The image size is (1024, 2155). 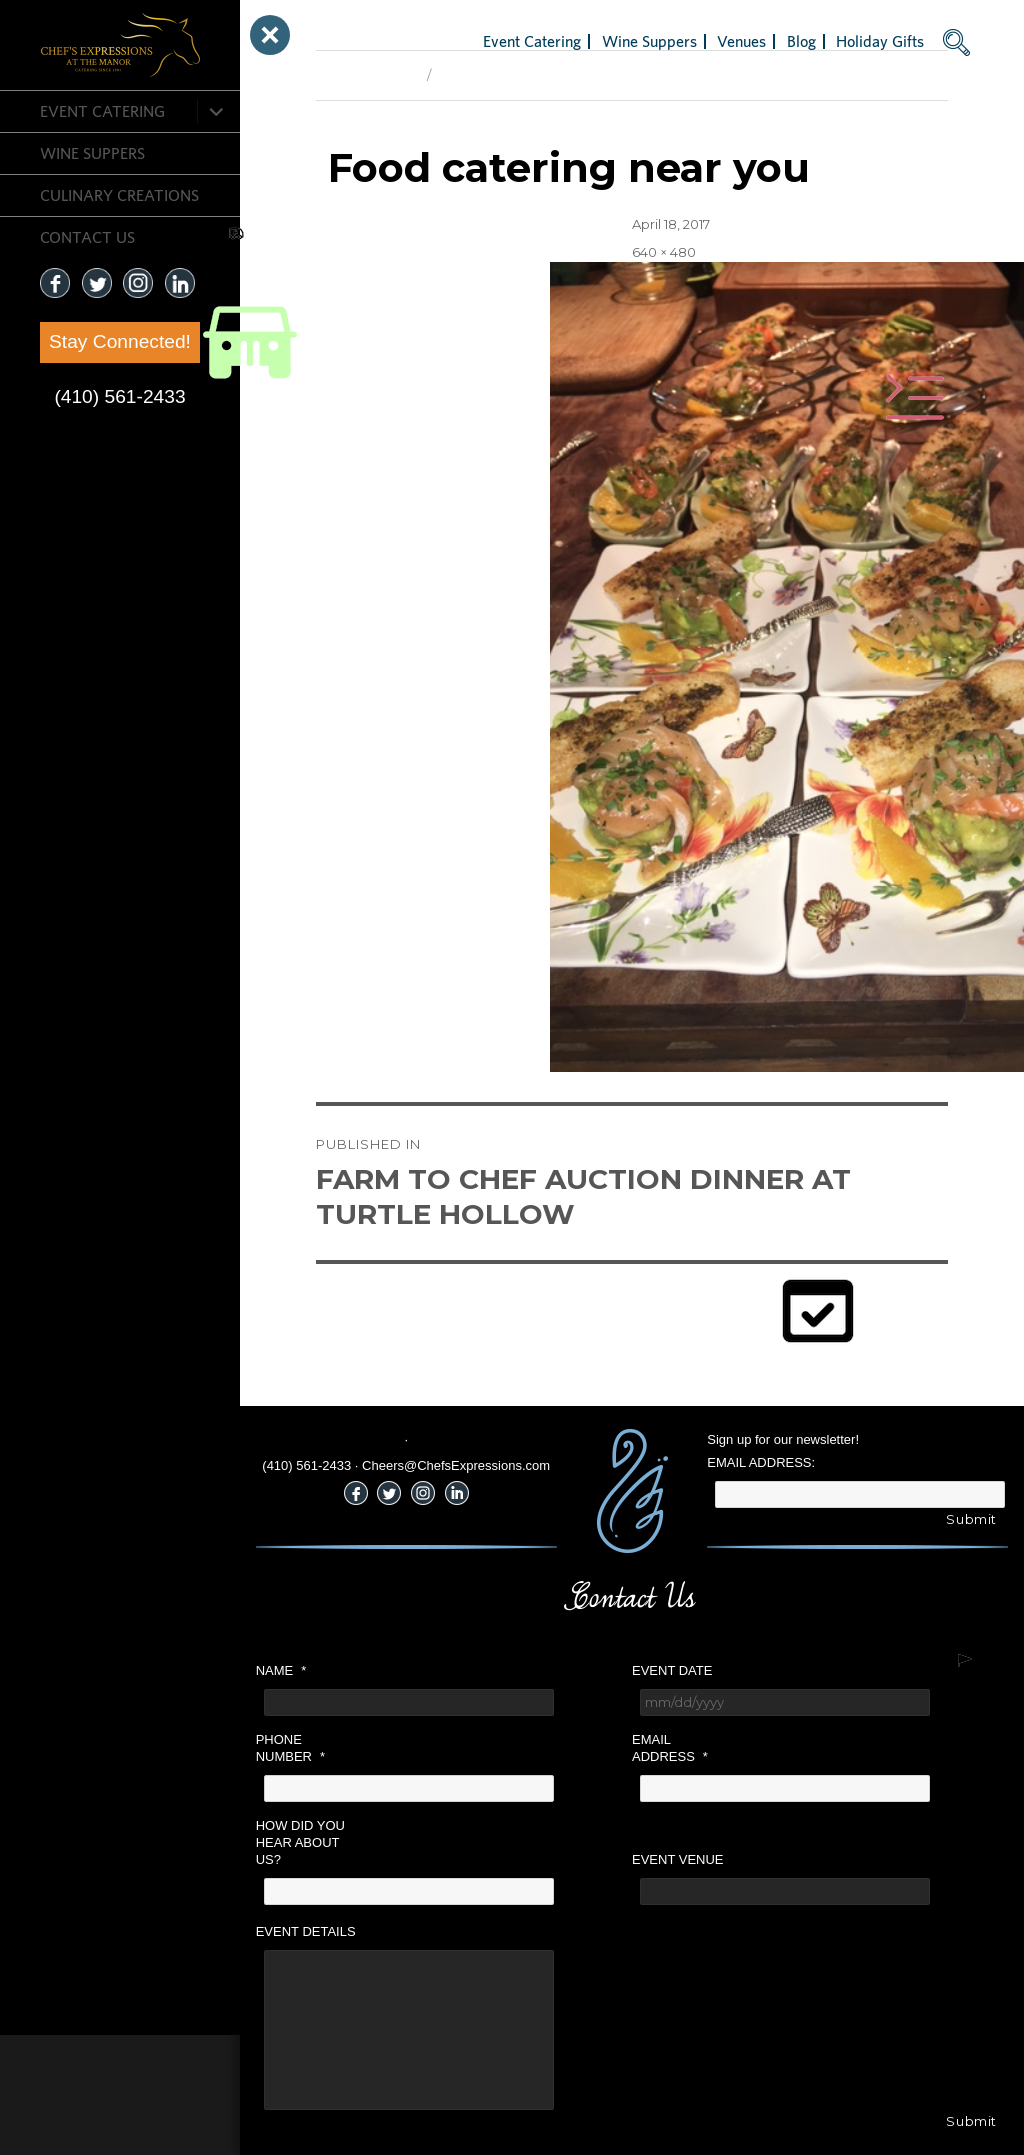 I want to click on initiate a product return, so click(x=236, y=233).